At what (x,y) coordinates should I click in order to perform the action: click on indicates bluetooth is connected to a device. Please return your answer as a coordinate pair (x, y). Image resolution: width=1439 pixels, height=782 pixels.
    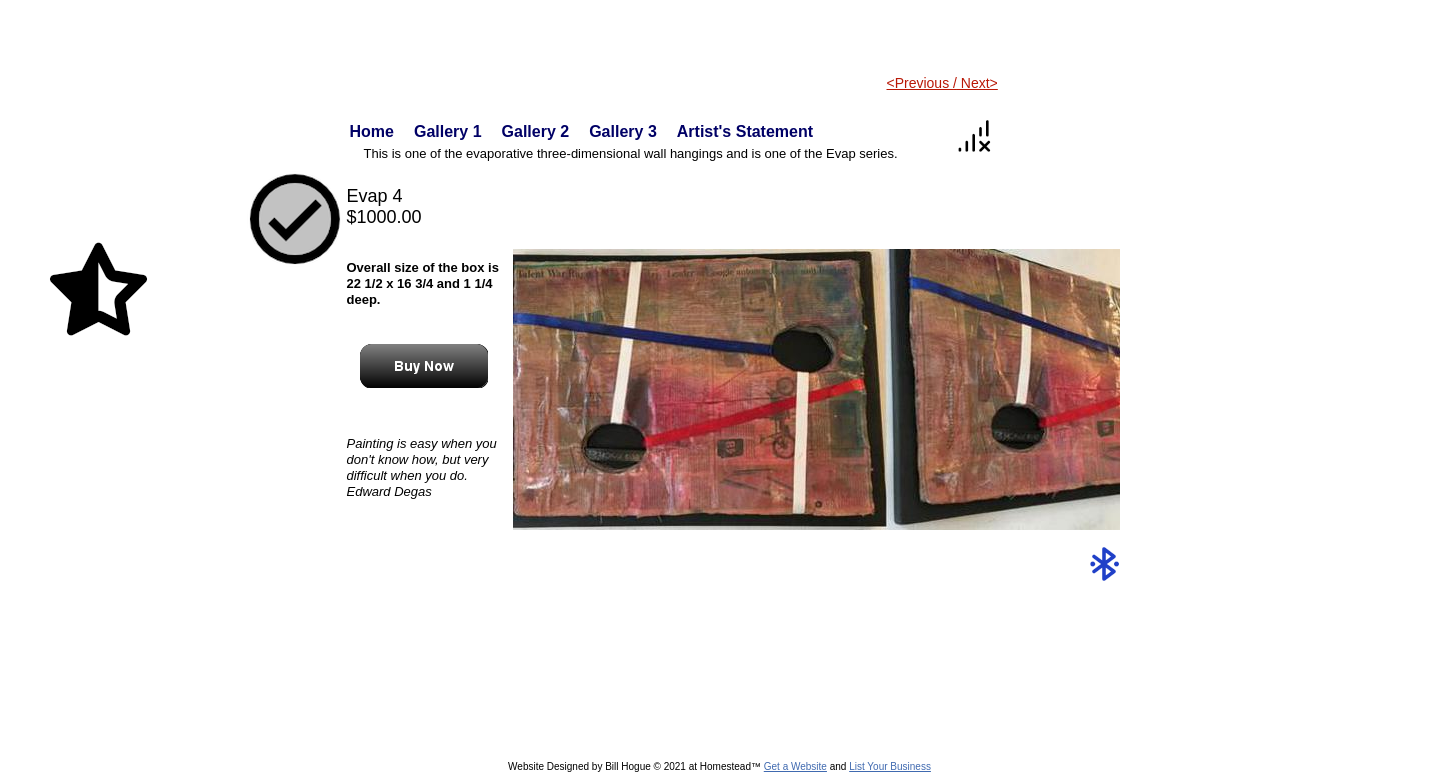
    Looking at the image, I should click on (1104, 564).